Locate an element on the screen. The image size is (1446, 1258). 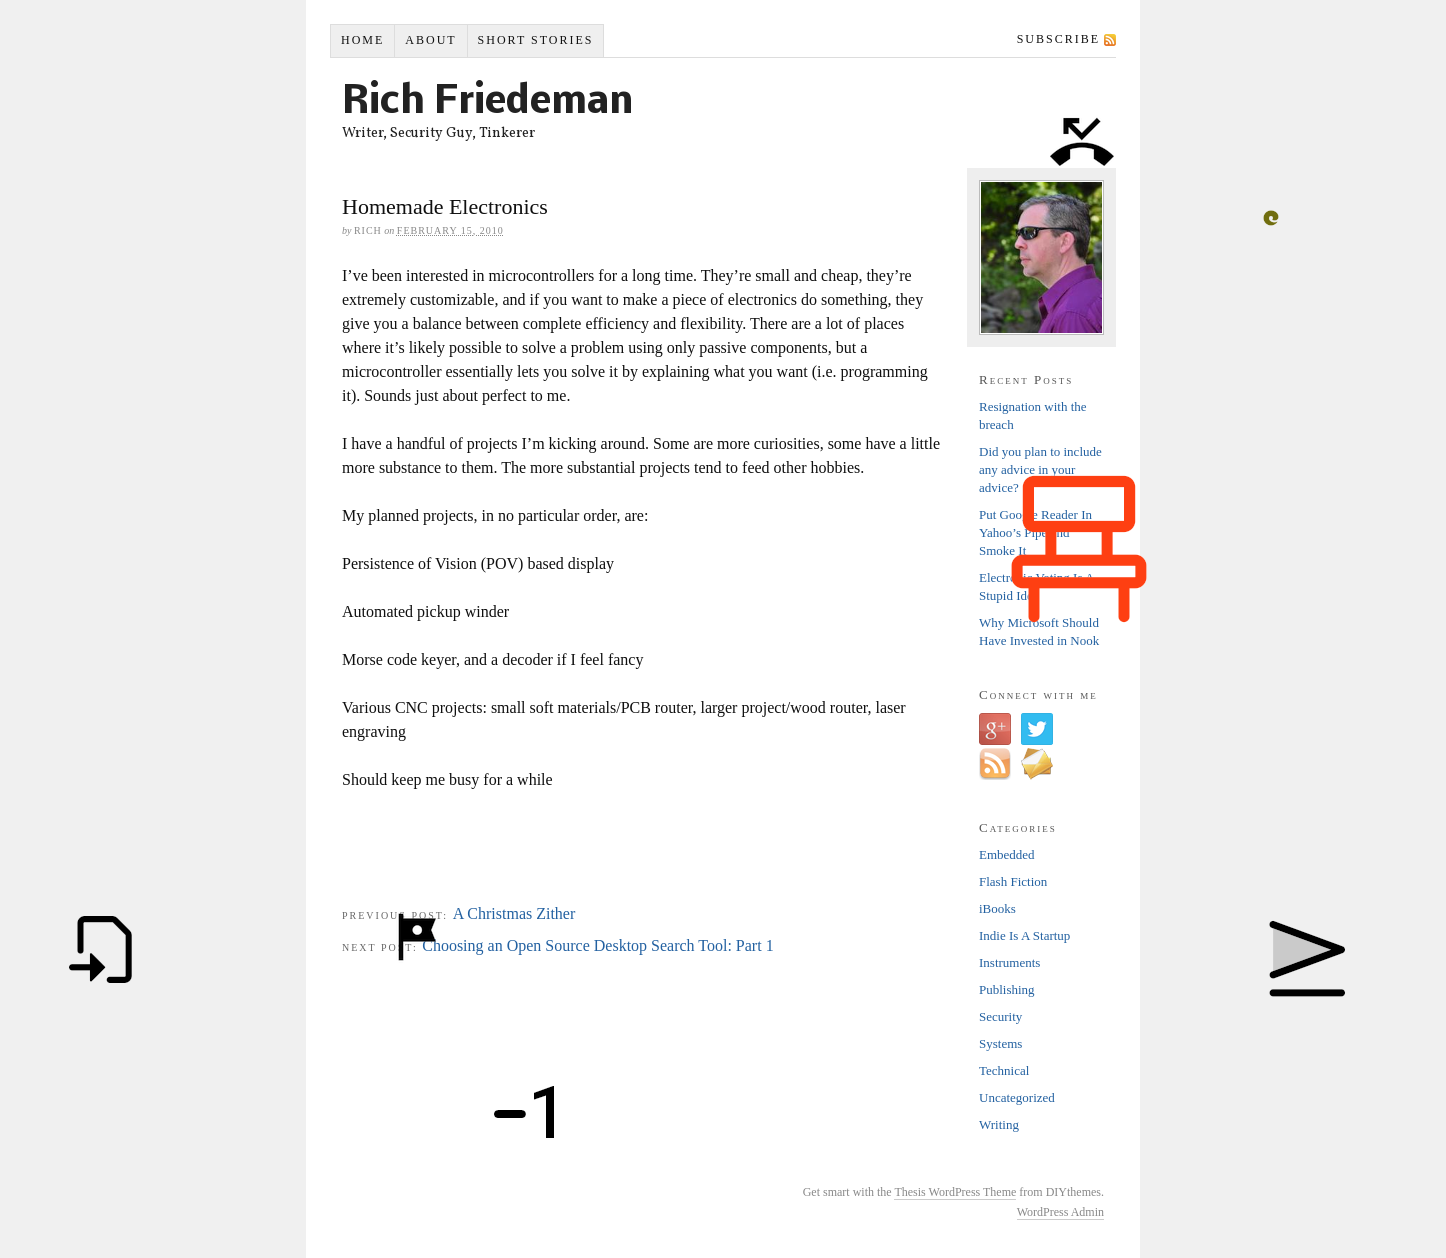
decrease exposure by one stop is located at coordinates (526, 1114).